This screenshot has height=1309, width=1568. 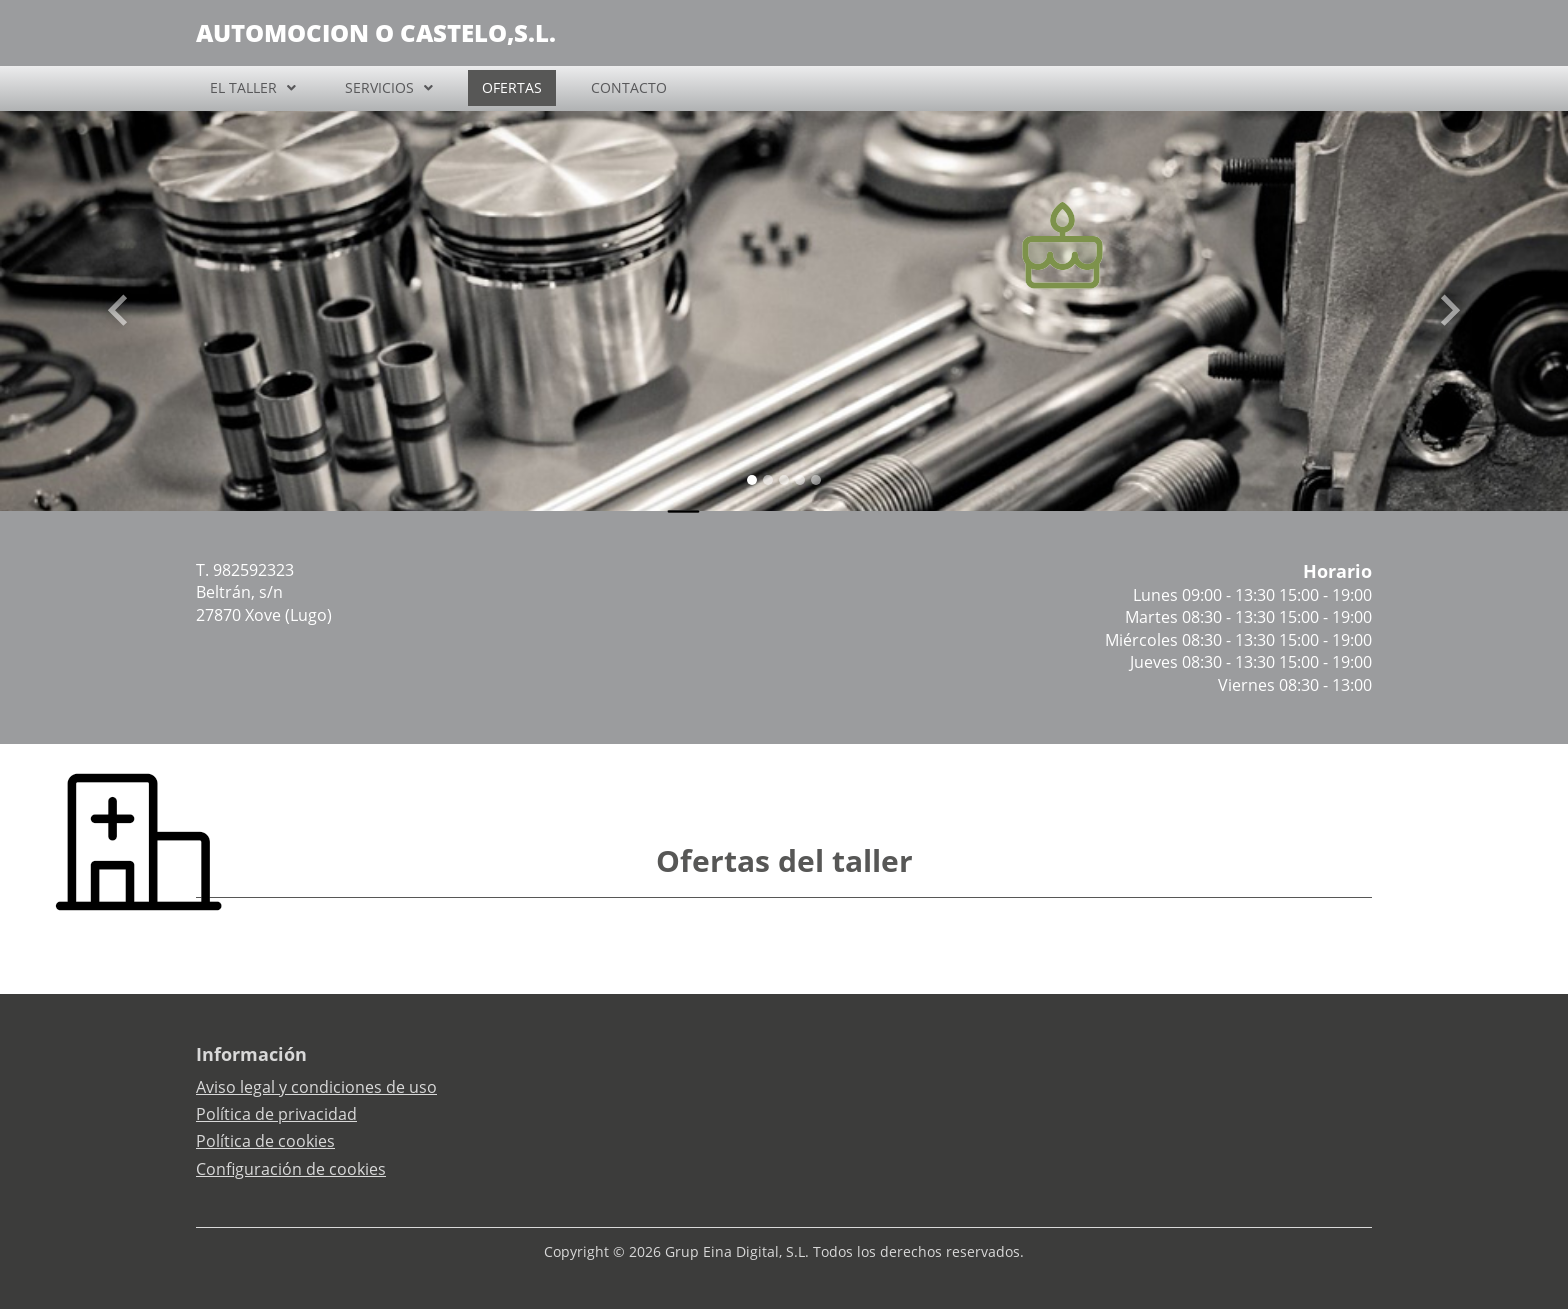 What do you see at coordinates (130, 842) in the screenshot?
I see `find nearby hospitals or medical facilities` at bounding box center [130, 842].